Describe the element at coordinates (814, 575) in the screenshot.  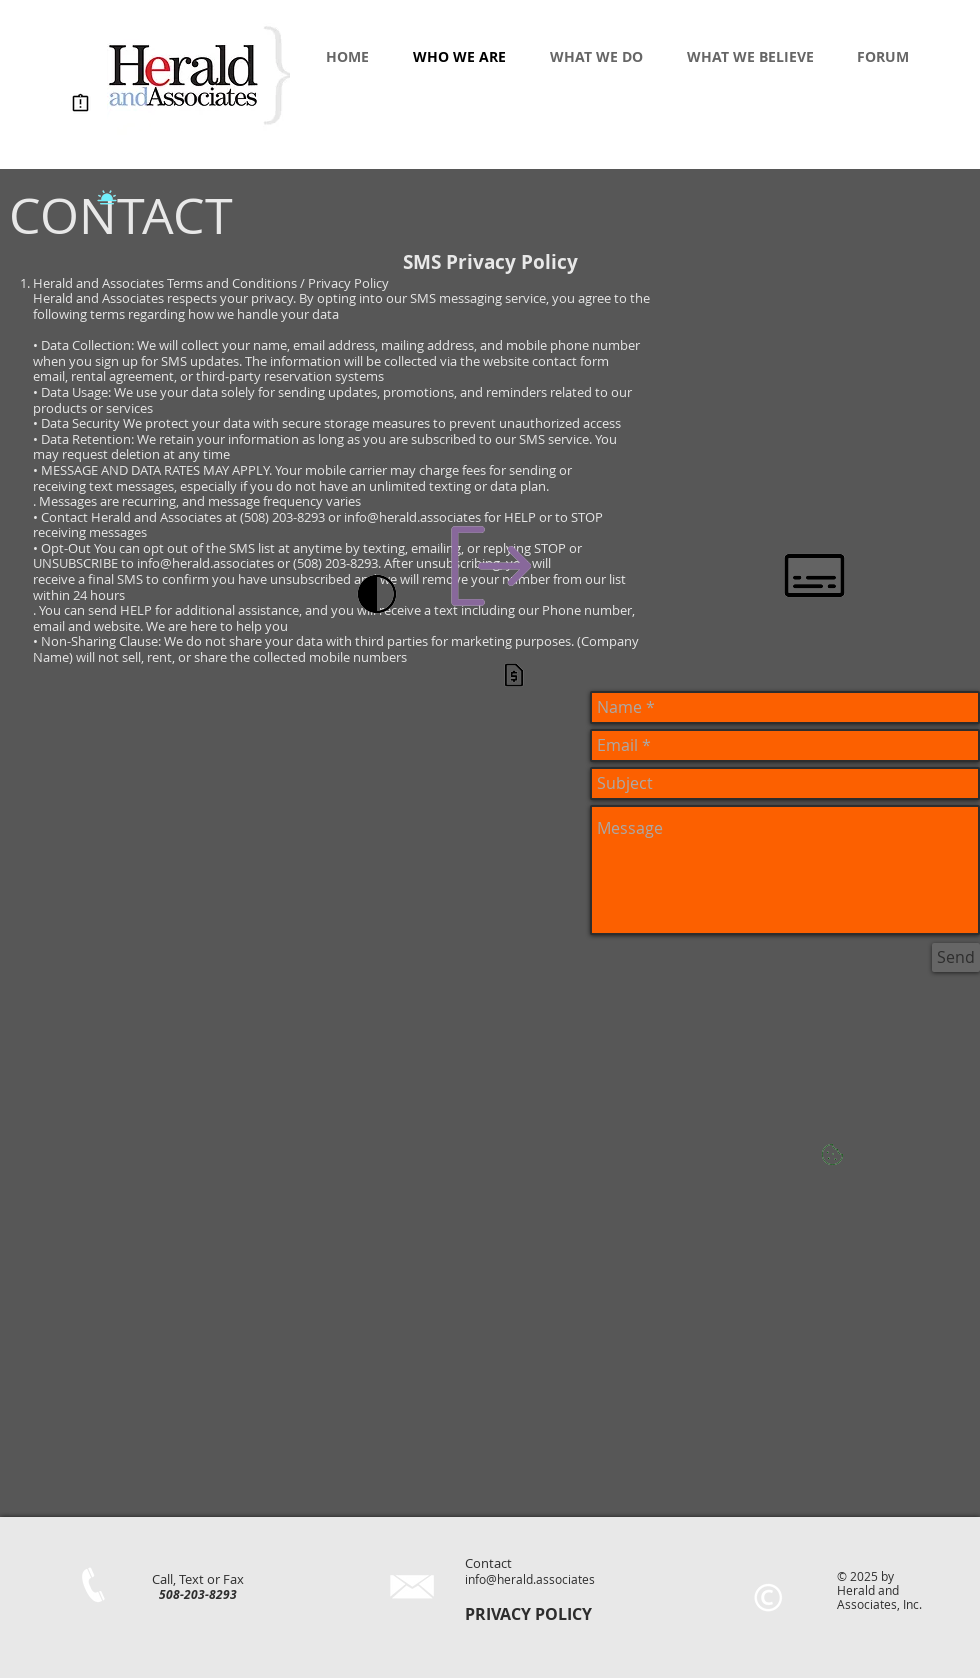
I see `enable subtitles or closed captions` at that location.